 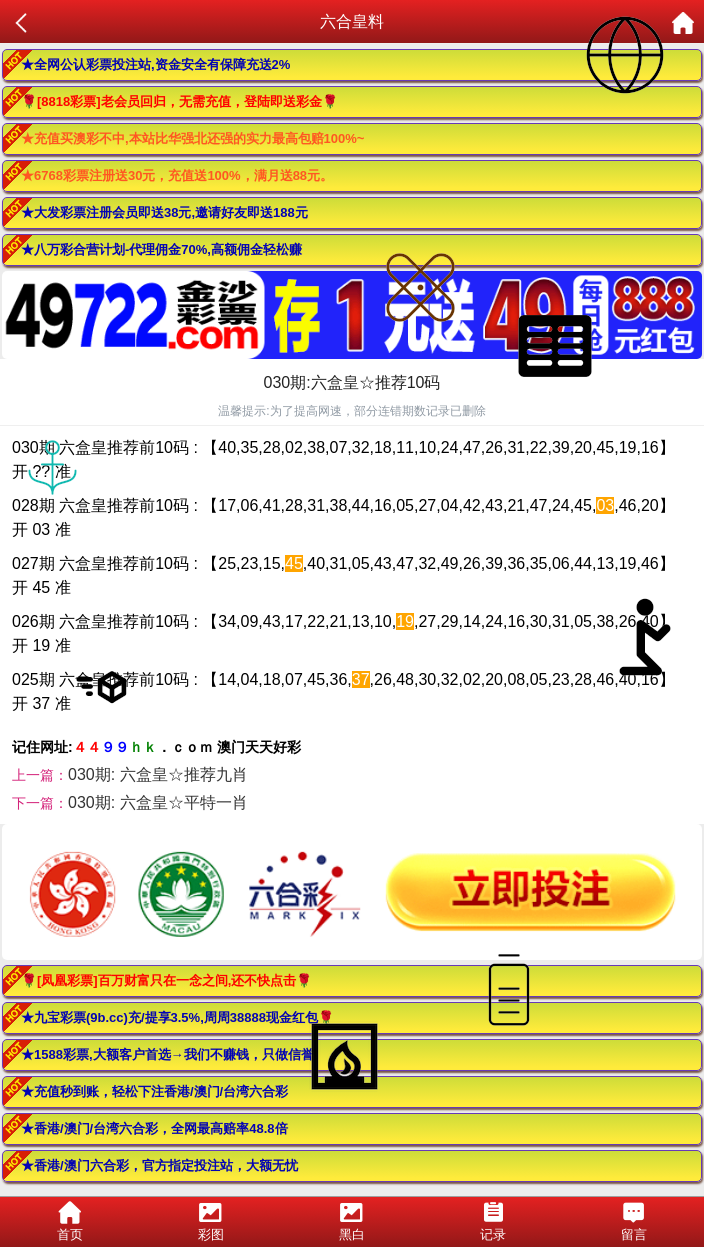 What do you see at coordinates (509, 991) in the screenshot?
I see `indicates high battery level` at bounding box center [509, 991].